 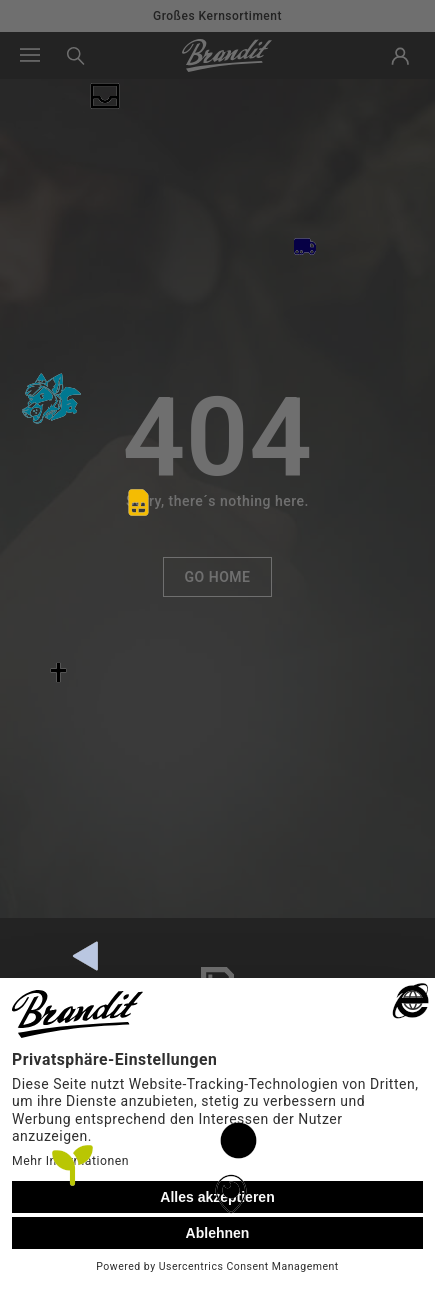 I want to click on periscope app logo, so click(x=231, y=1194).